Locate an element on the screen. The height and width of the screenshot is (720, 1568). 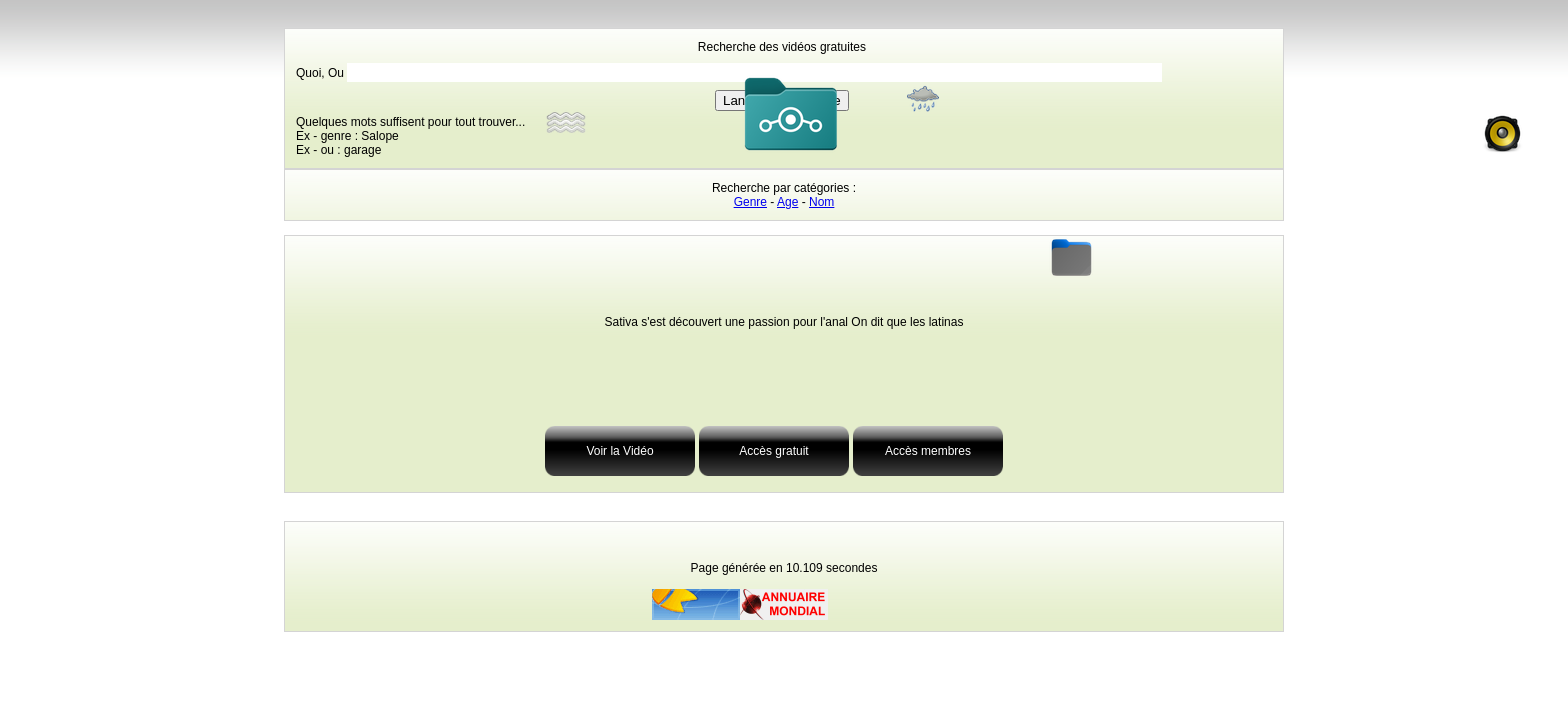
open LineageOS system folder is located at coordinates (790, 116).